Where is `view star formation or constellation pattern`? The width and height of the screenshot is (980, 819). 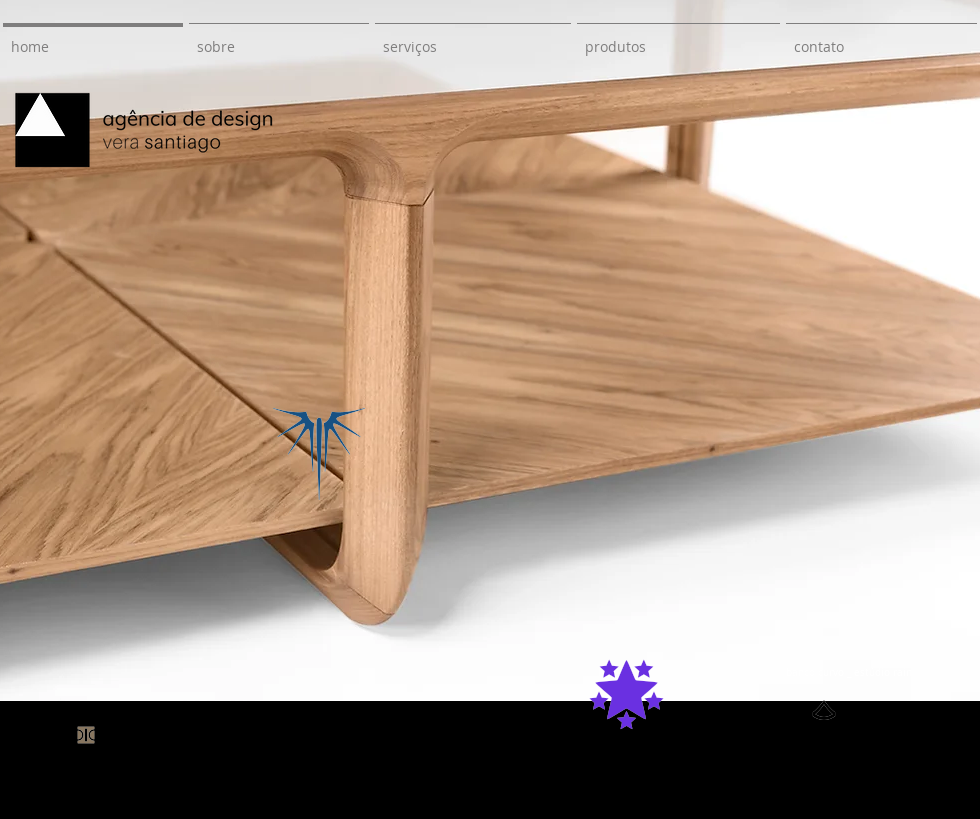 view star formation or constellation pattern is located at coordinates (626, 693).